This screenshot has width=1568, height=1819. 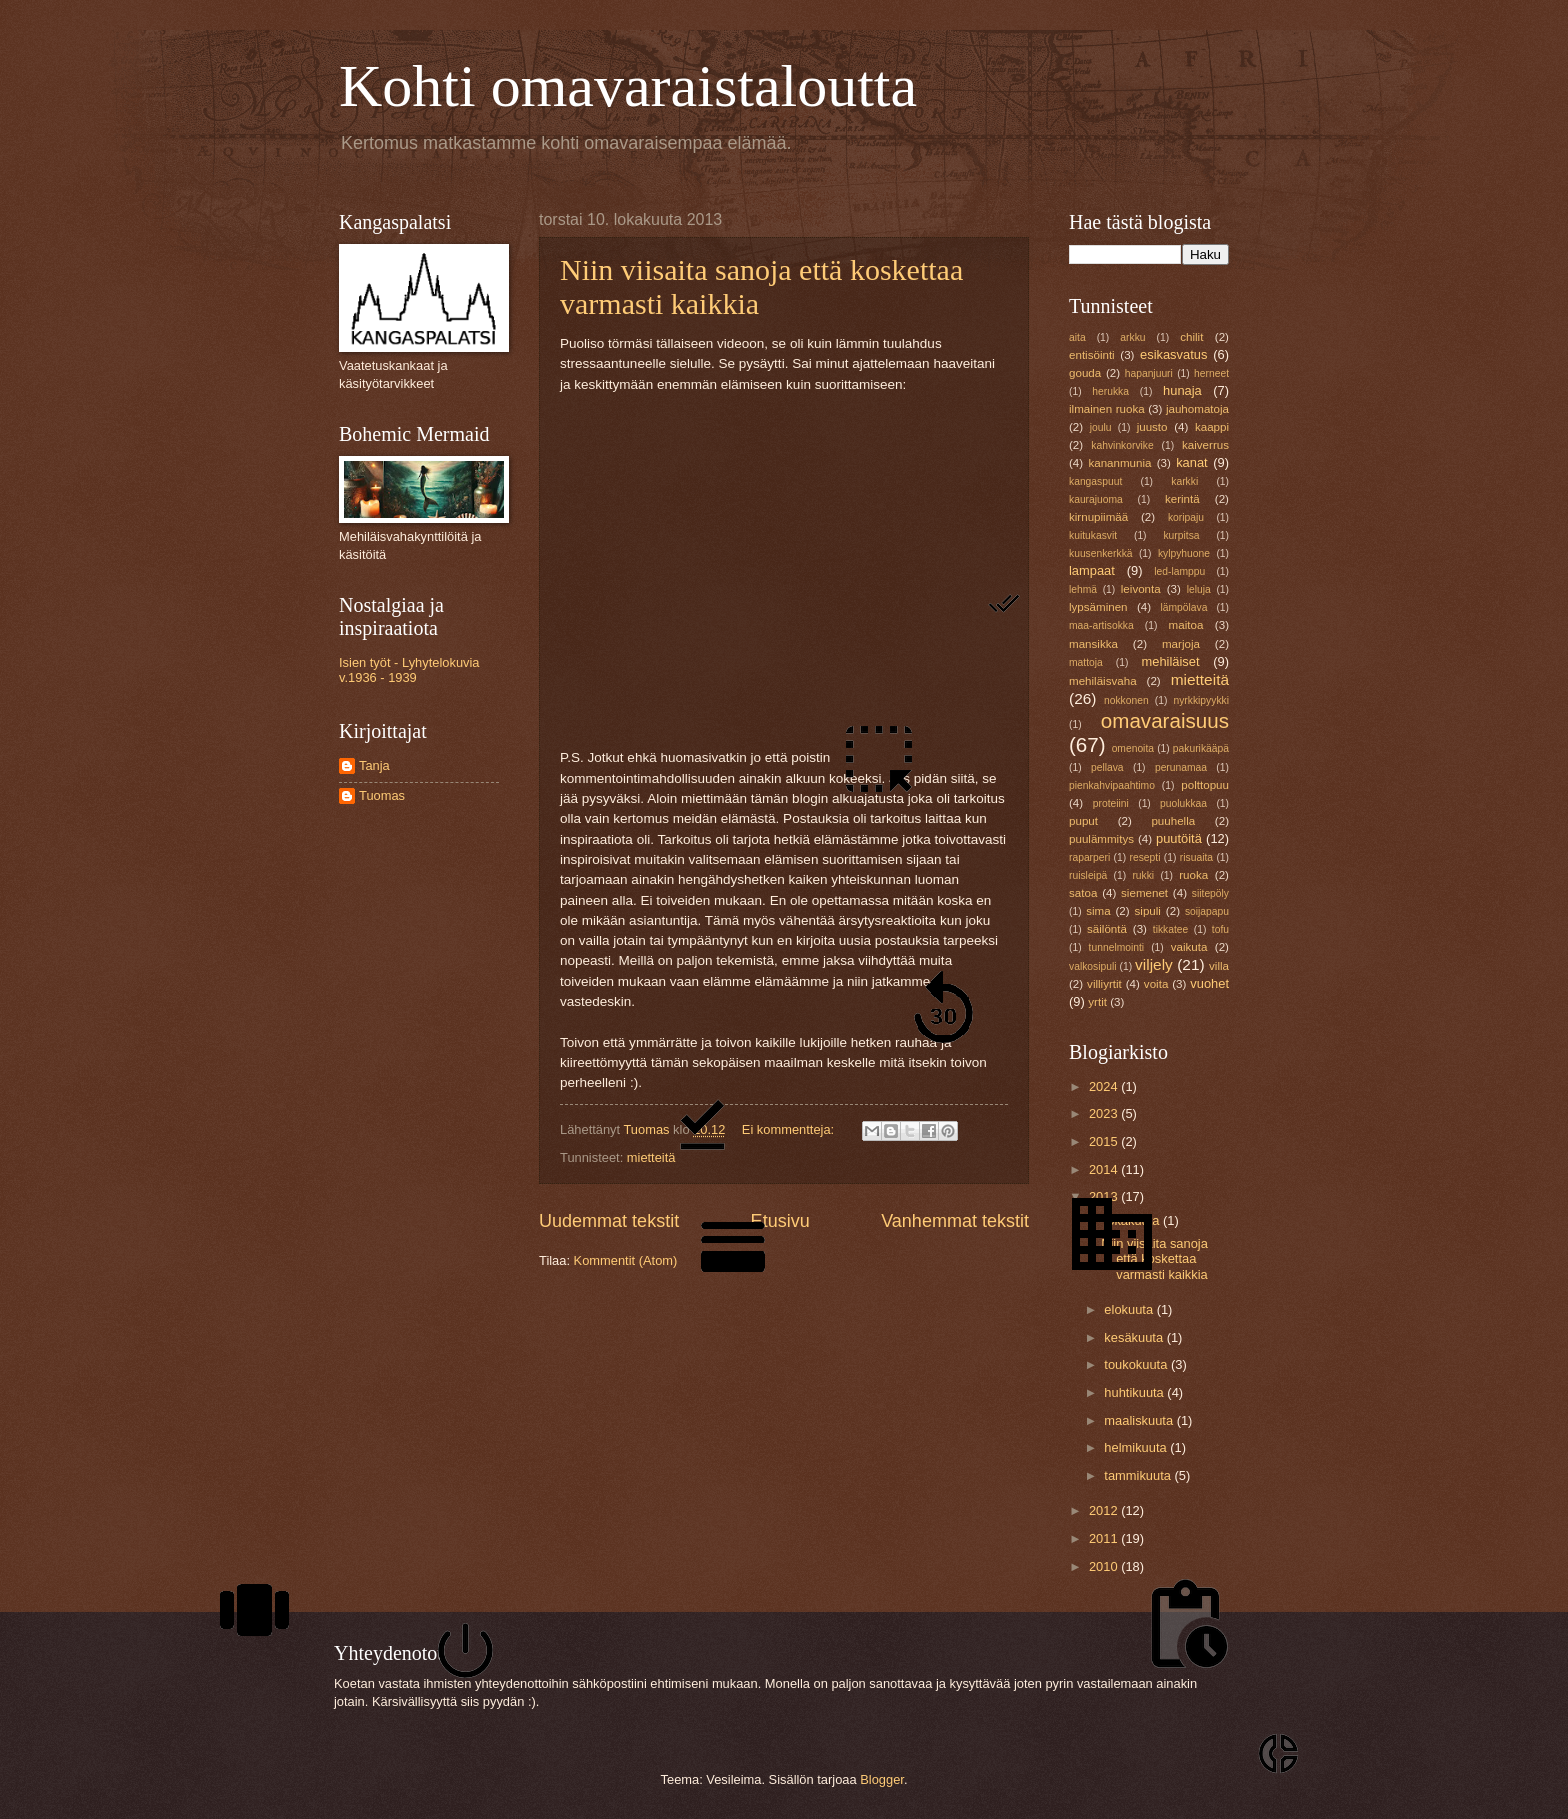 I want to click on view content in carousel format, so click(x=254, y=1611).